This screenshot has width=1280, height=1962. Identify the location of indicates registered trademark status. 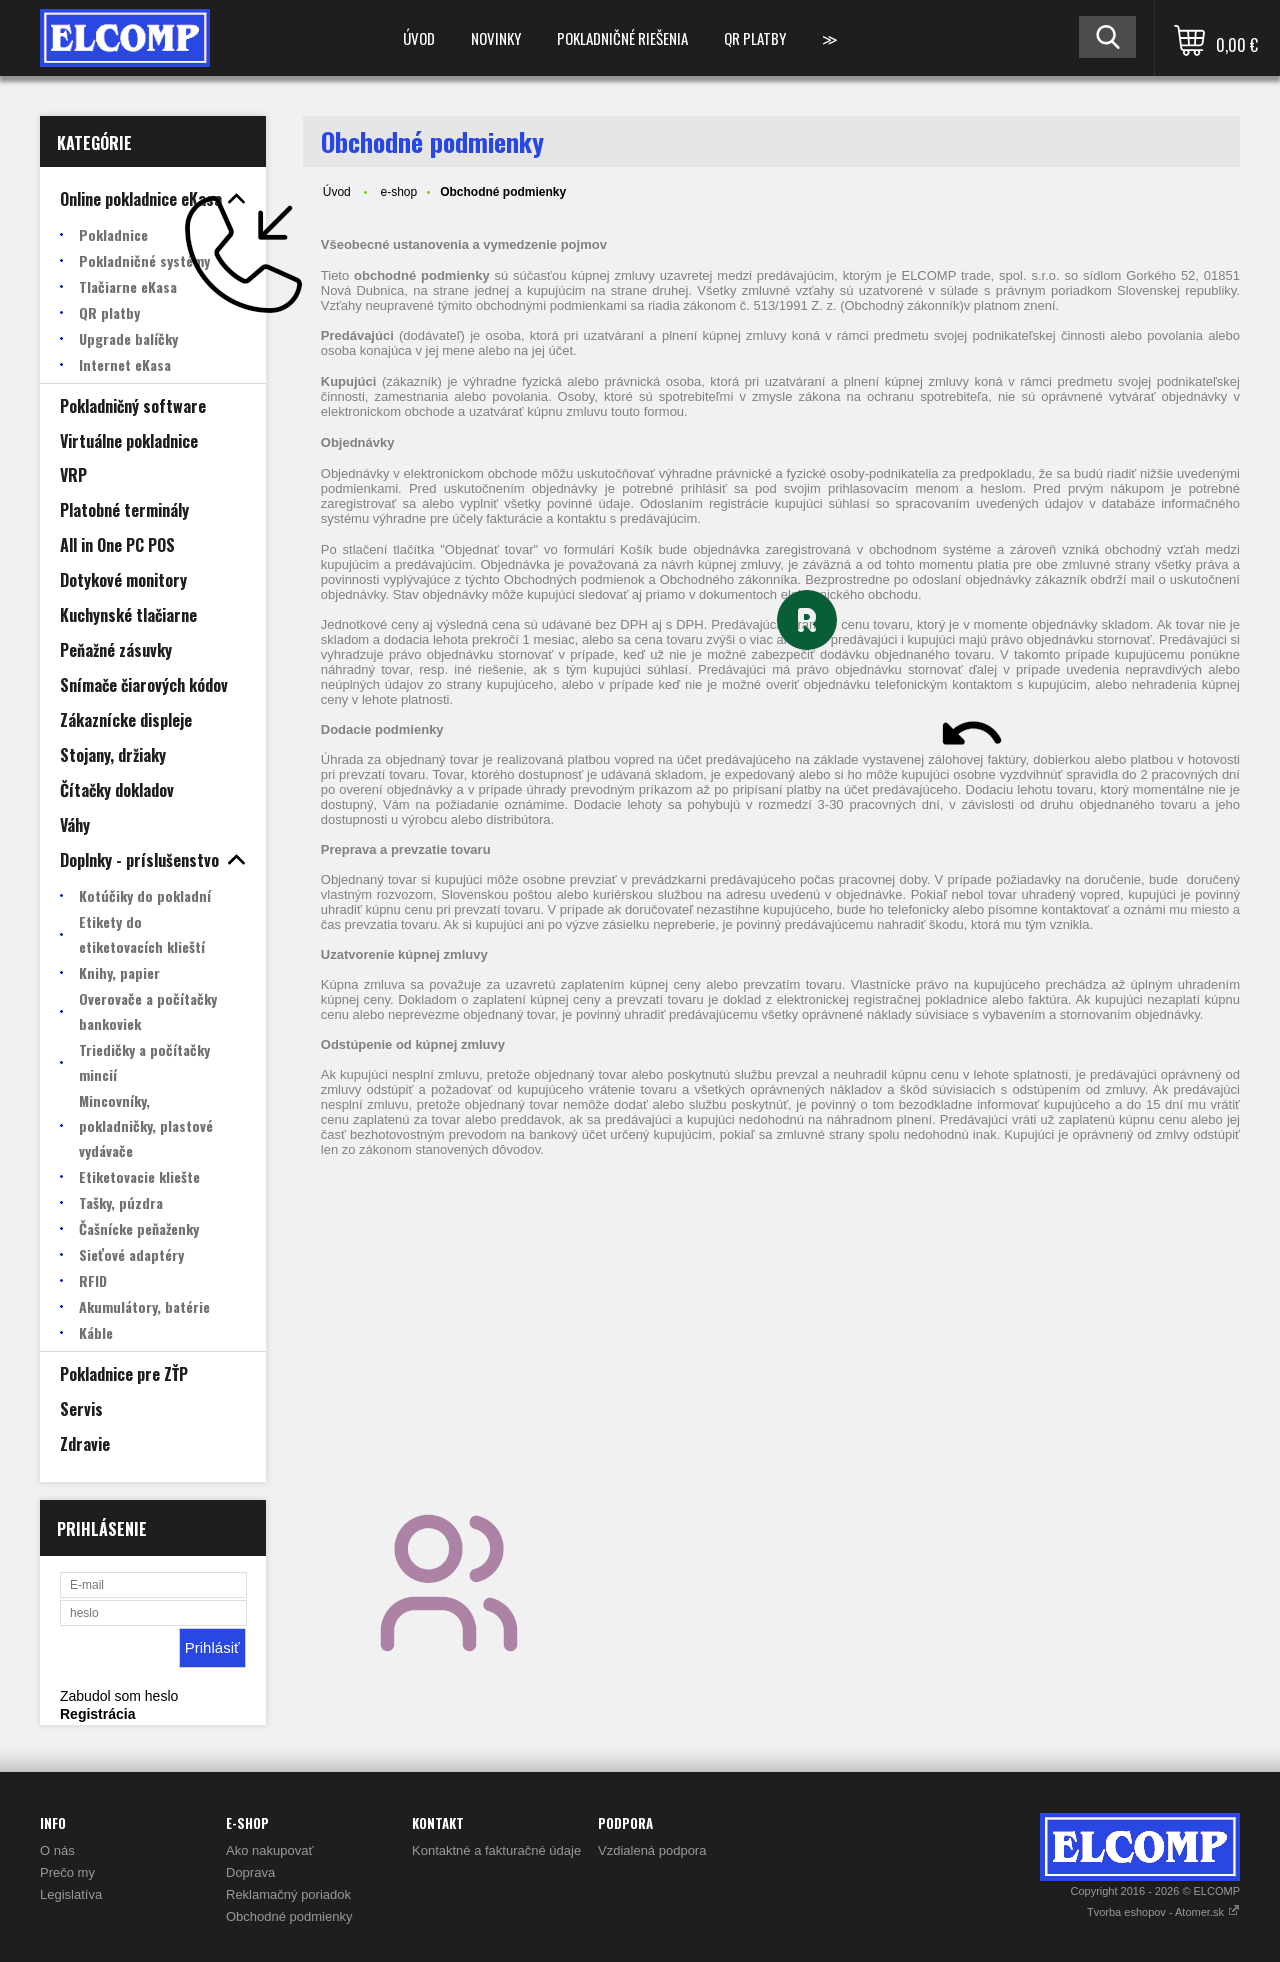
(807, 620).